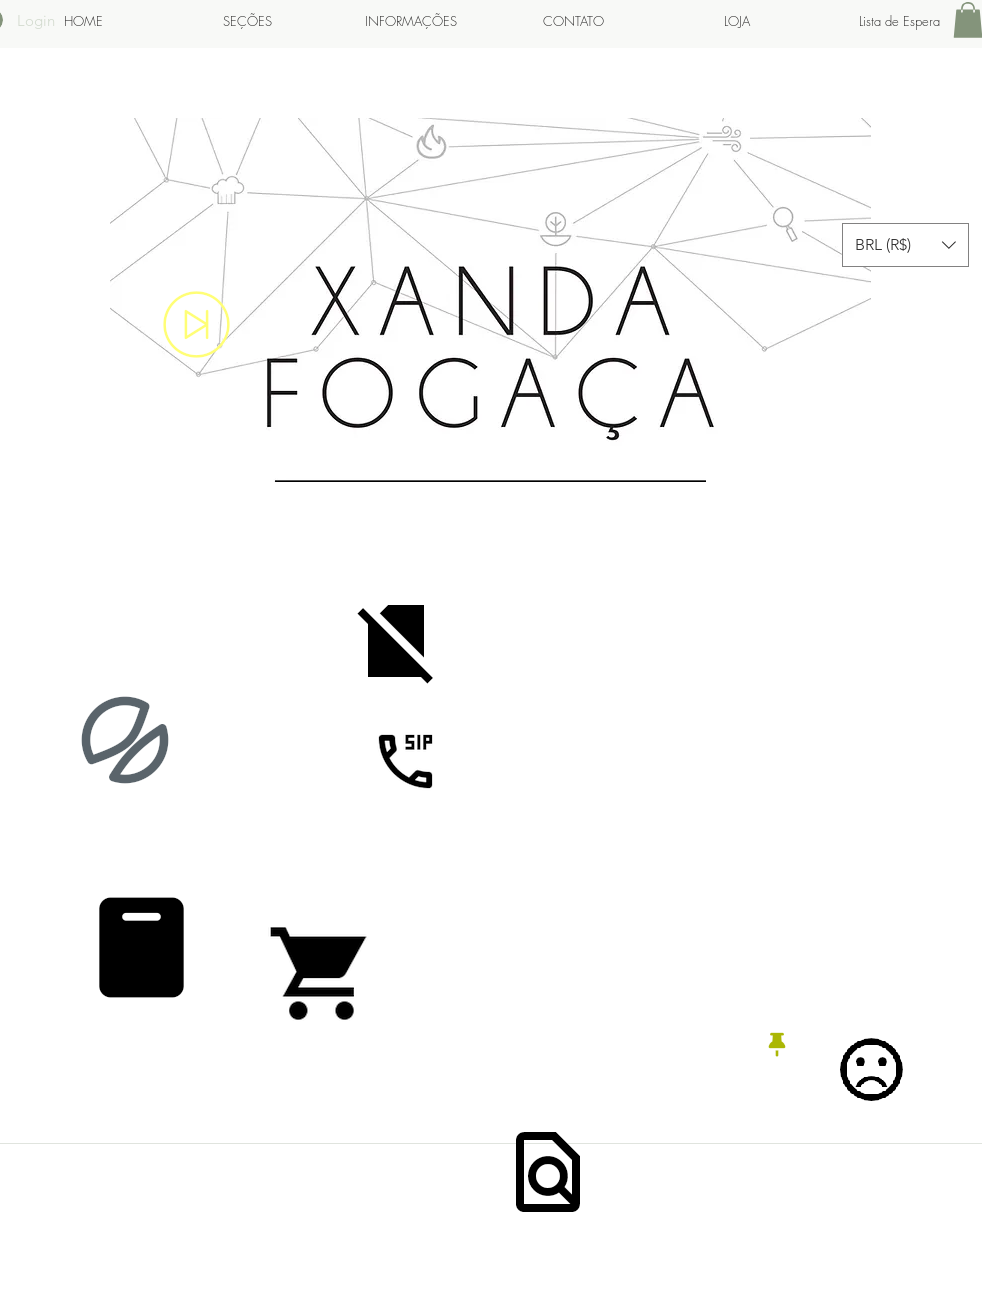 The image size is (982, 1289). I want to click on open sharik file sharing app, so click(125, 740).